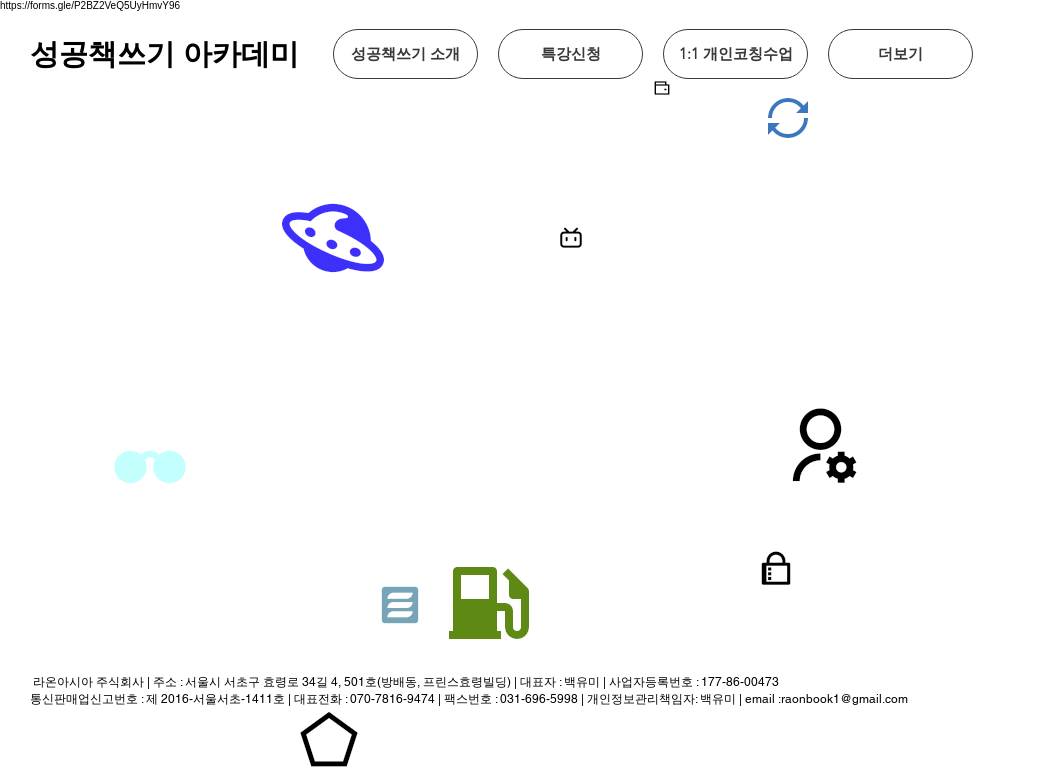  What do you see at coordinates (400, 605) in the screenshot?
I see `jxl image format logo` at bounding box center [400, 605].